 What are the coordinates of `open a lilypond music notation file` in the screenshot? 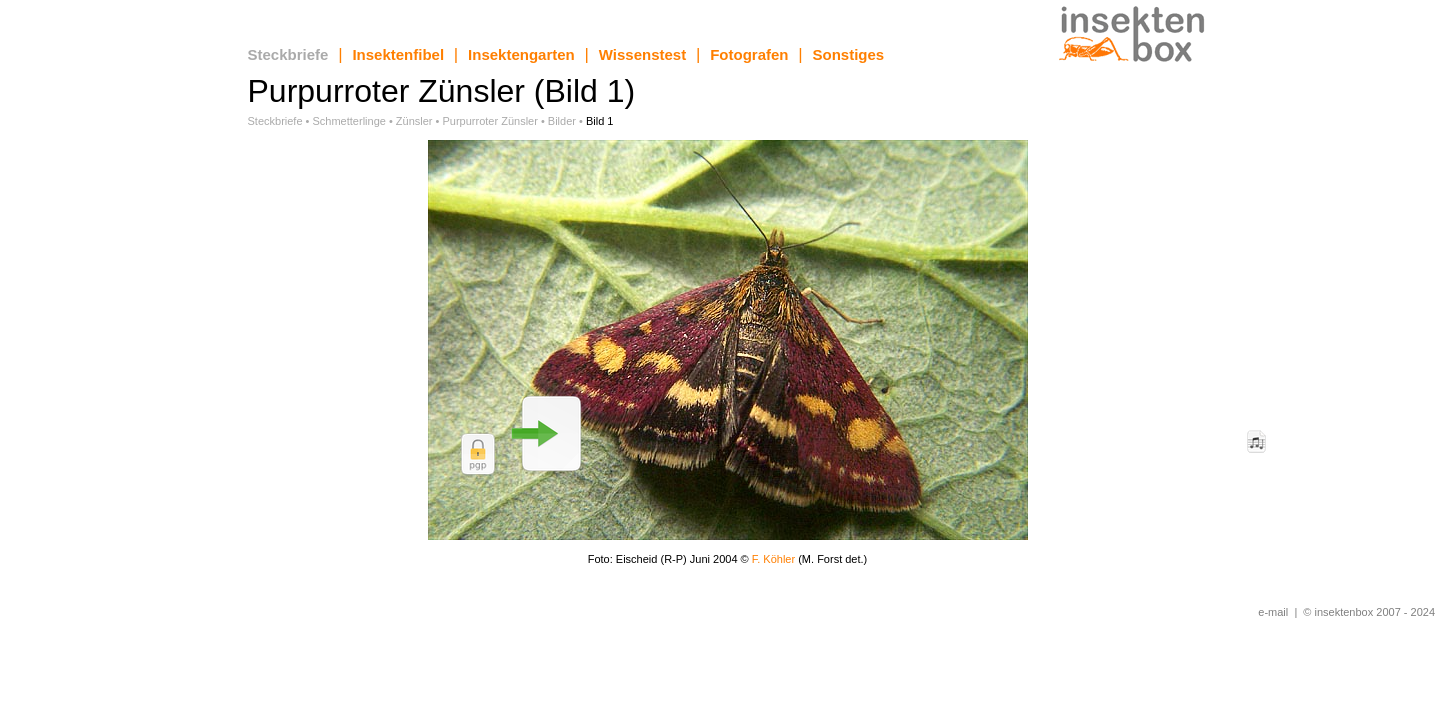 It's located at (1256, 441).